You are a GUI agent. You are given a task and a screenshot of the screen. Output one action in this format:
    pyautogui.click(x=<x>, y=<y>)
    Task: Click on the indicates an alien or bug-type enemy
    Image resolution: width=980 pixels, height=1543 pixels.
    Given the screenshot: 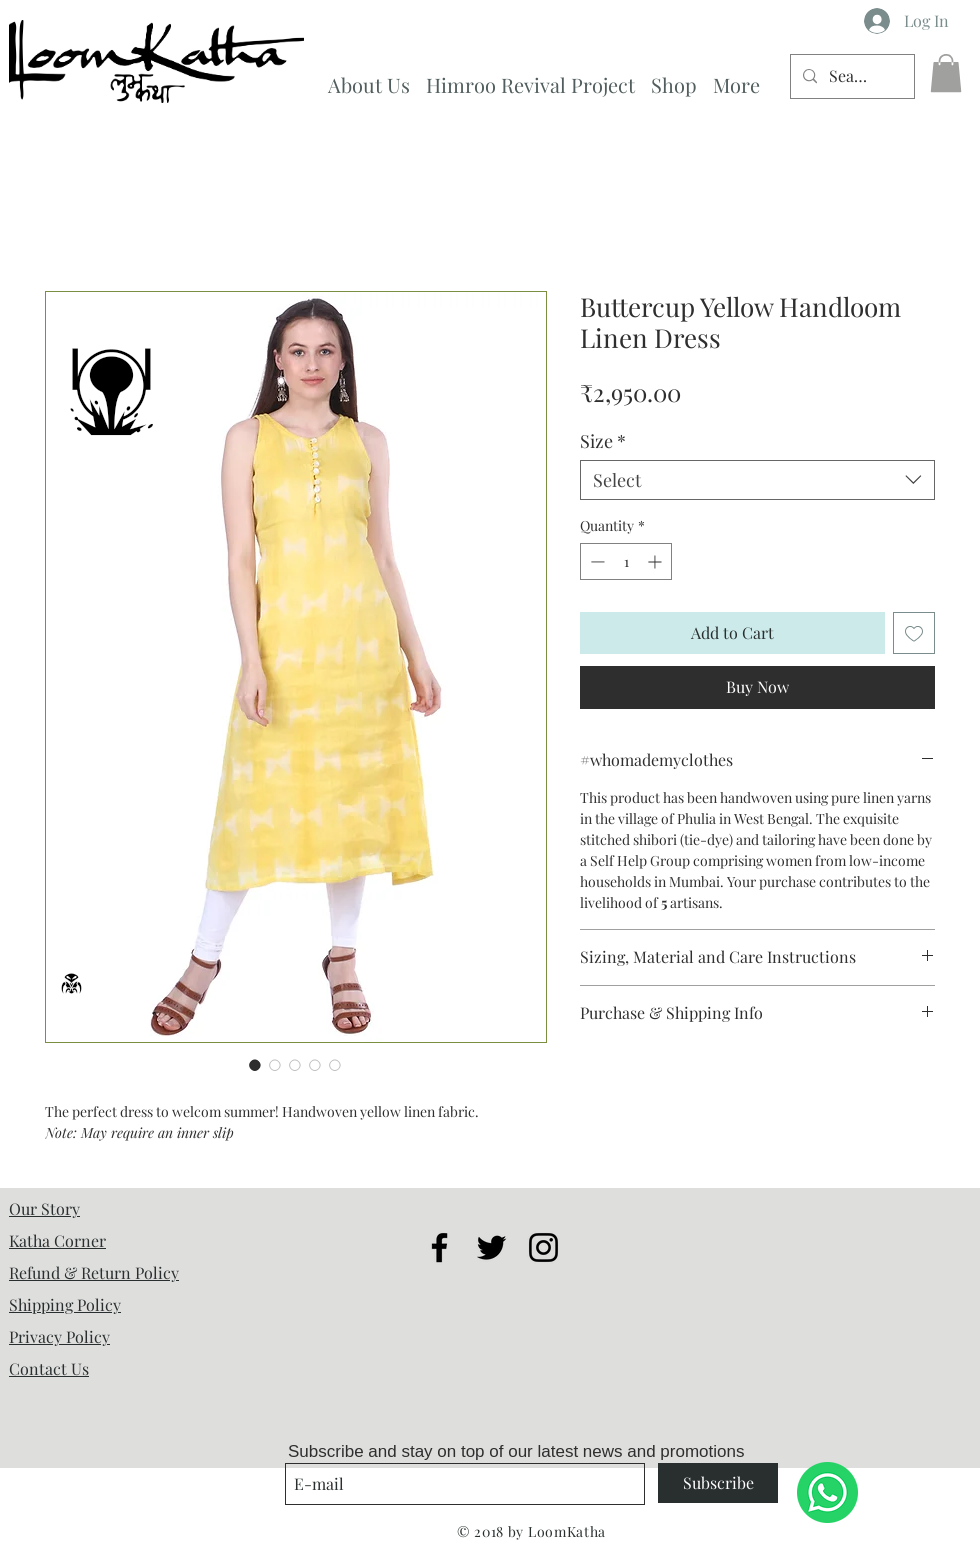 What is the action you would take?
    pyautogui.click(x=71, y=983)
    